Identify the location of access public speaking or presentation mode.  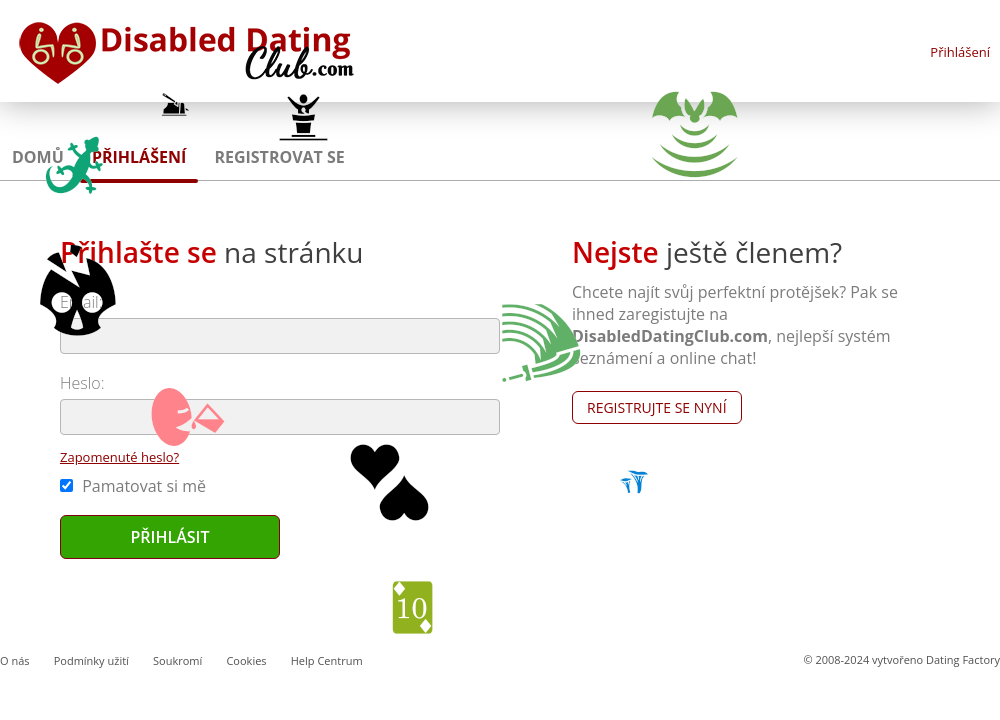
(303, 116).